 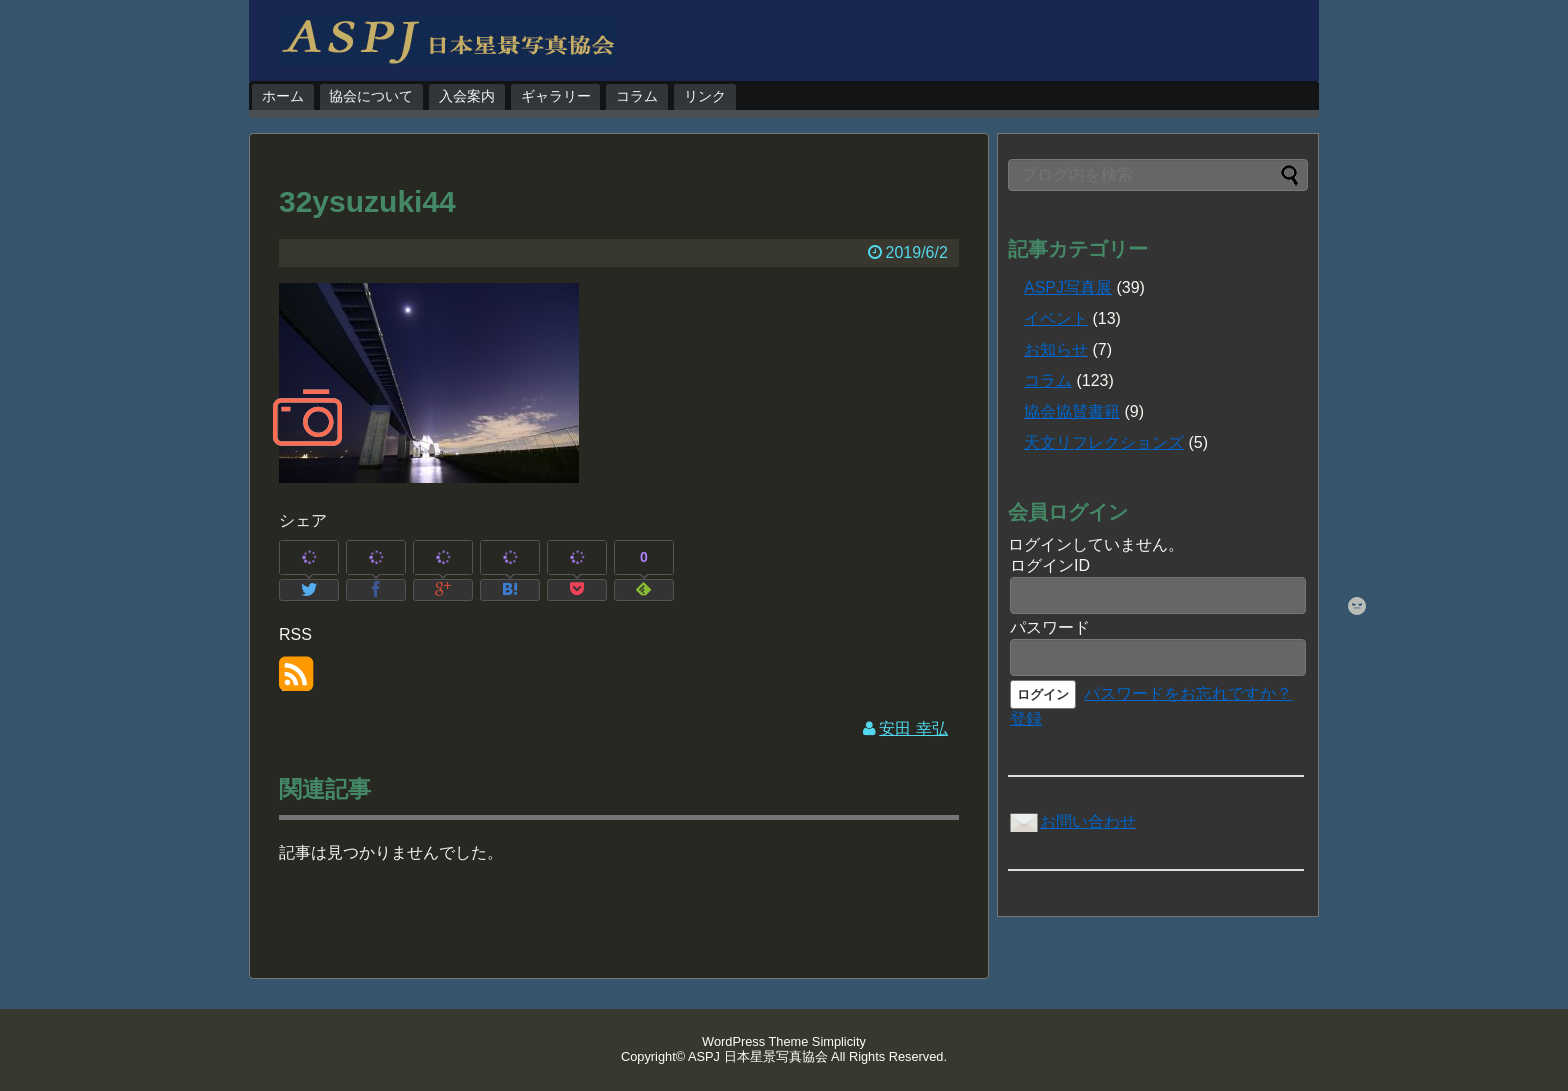 I want to click on take a photo, so click(x=307, y=415).